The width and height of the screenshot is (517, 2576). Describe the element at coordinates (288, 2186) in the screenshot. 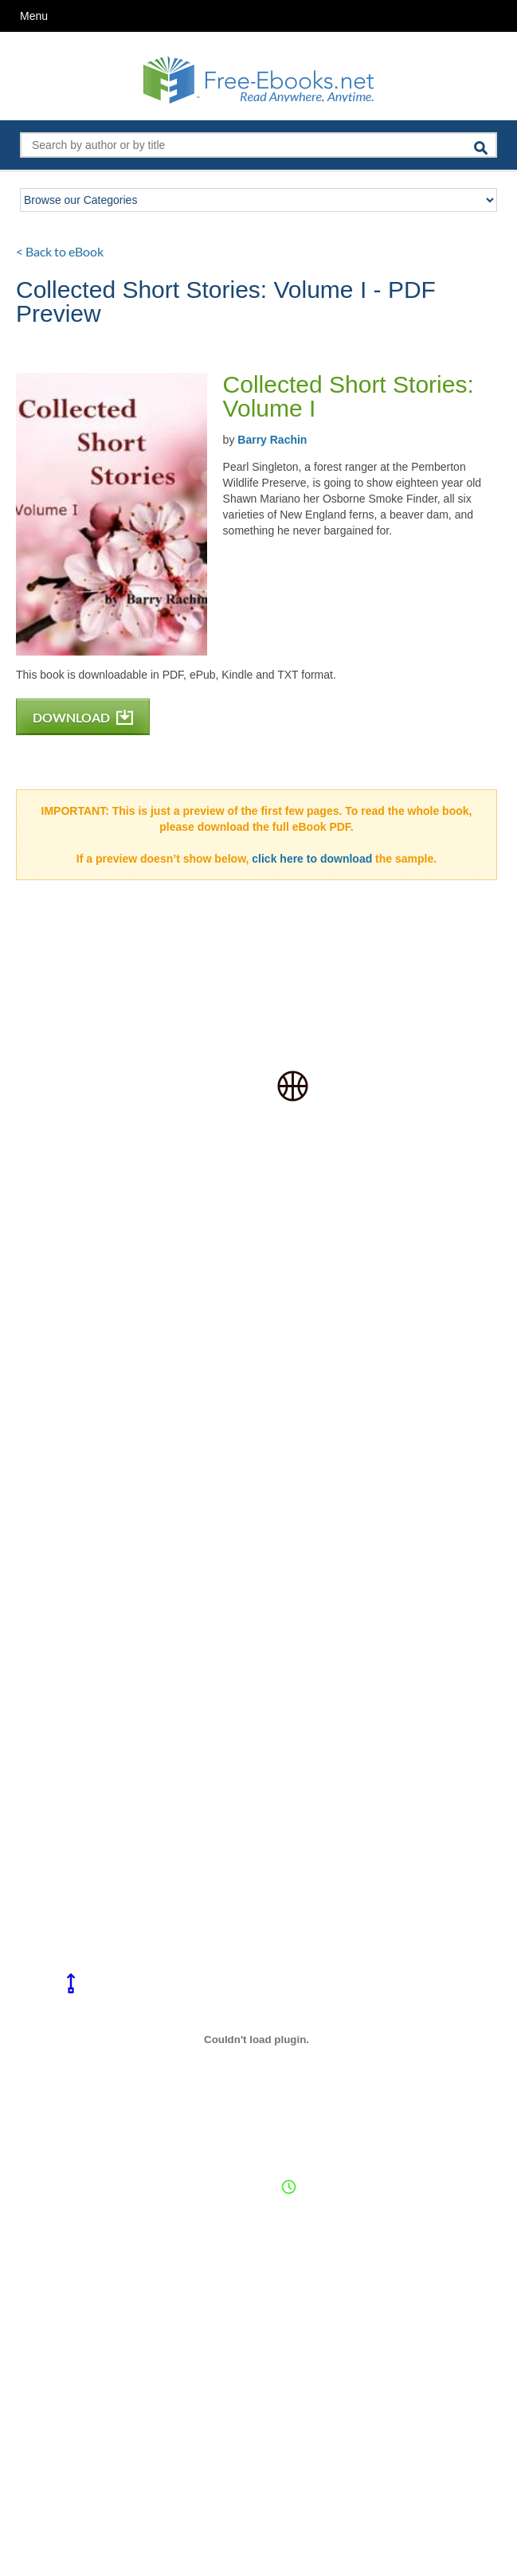

I see `view time or clock settings` at that location.